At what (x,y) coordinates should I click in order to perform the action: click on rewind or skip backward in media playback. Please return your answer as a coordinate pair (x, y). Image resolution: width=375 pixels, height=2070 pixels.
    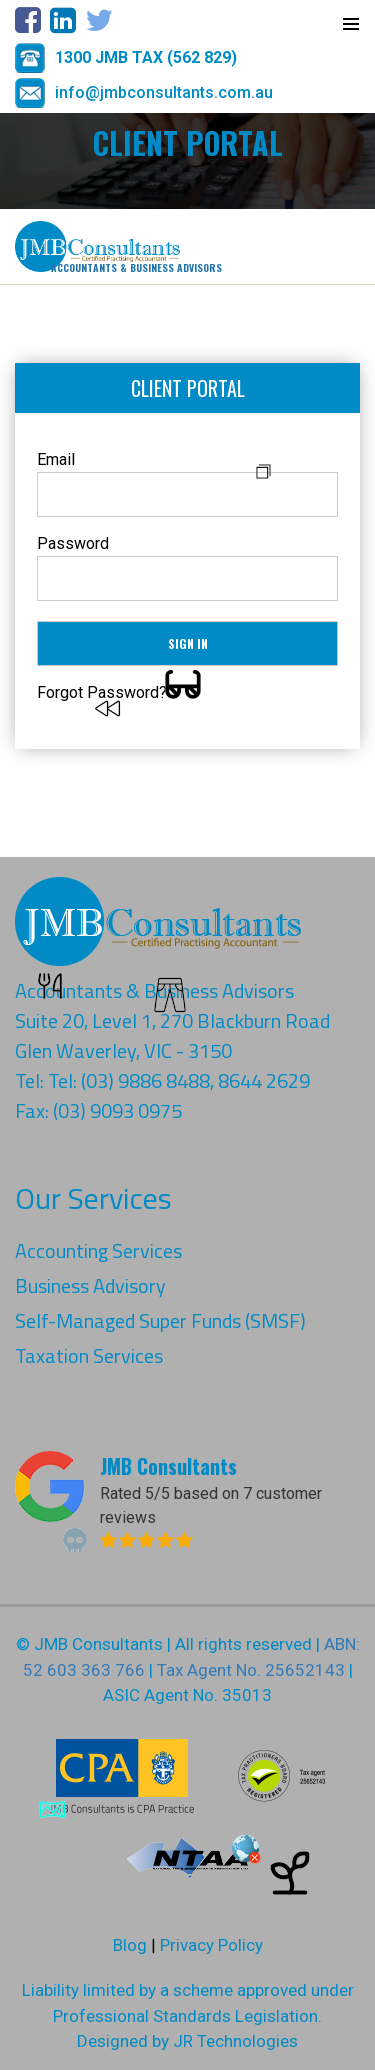
    Looking at the image, I should click on (108, 708).